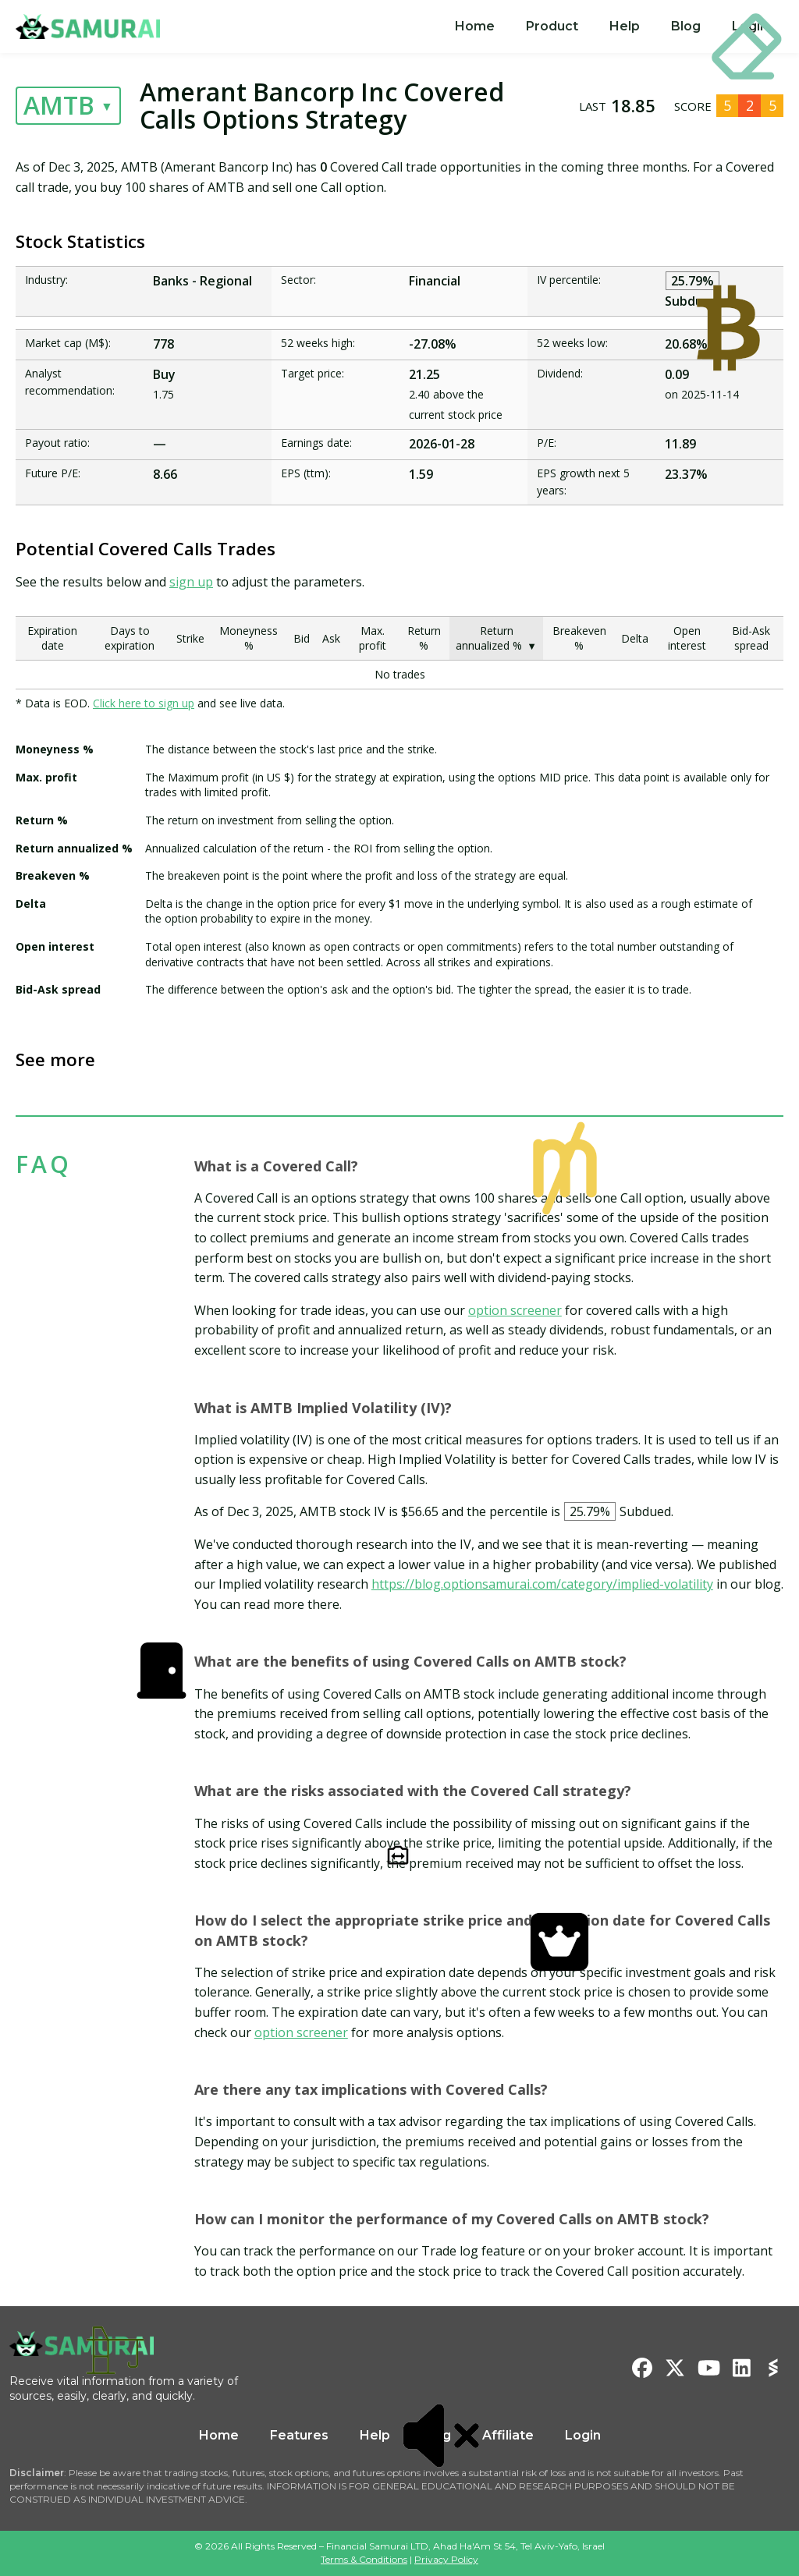  Describe the element at coordinates (162, 1671) in the screenshot. I see `log out or exit the current session` at that location.